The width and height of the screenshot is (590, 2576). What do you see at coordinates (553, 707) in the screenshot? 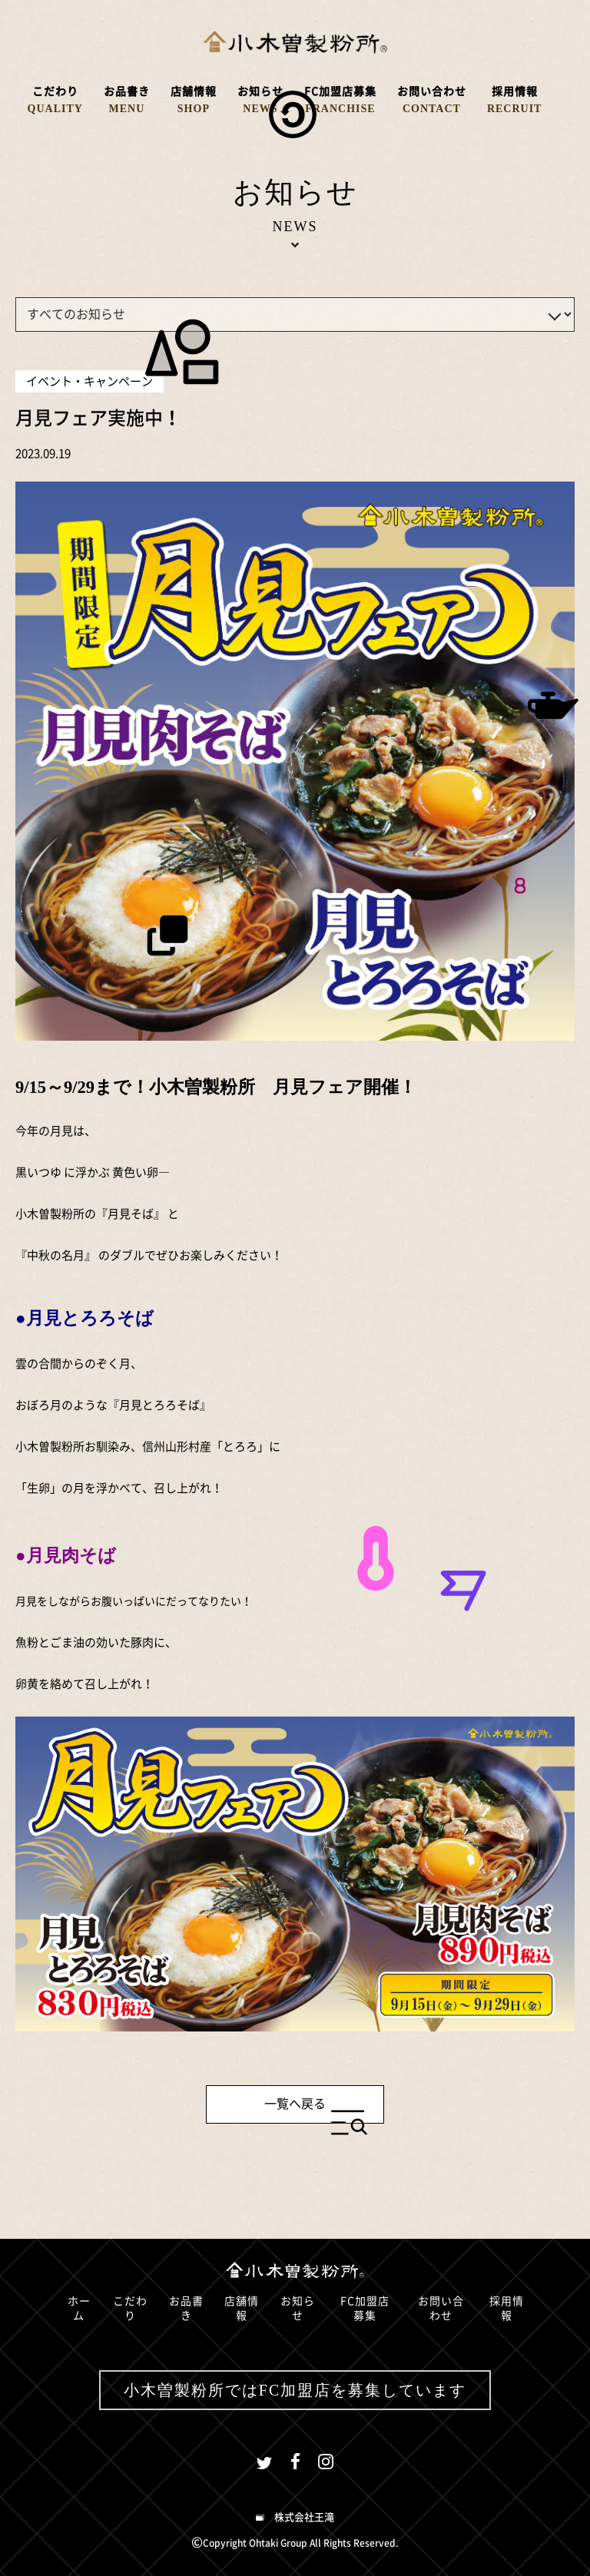
I see `access maintenance or service settings` at bounding box center [553, 707].